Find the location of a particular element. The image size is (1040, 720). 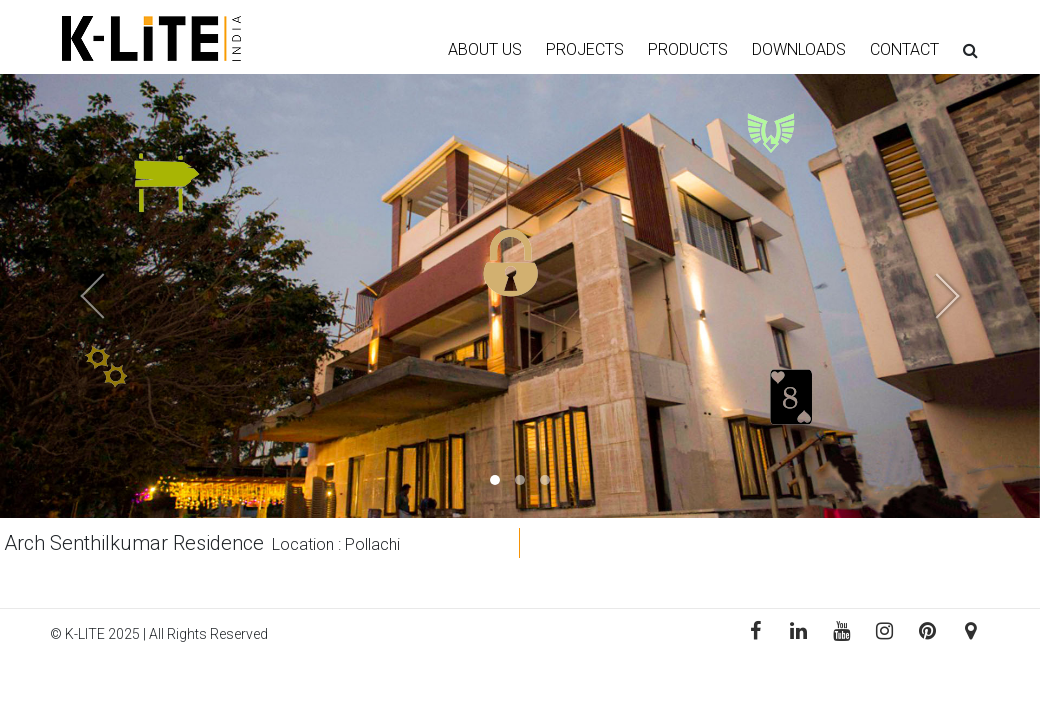

lock or secure this item is located at coordinates (511, 263).